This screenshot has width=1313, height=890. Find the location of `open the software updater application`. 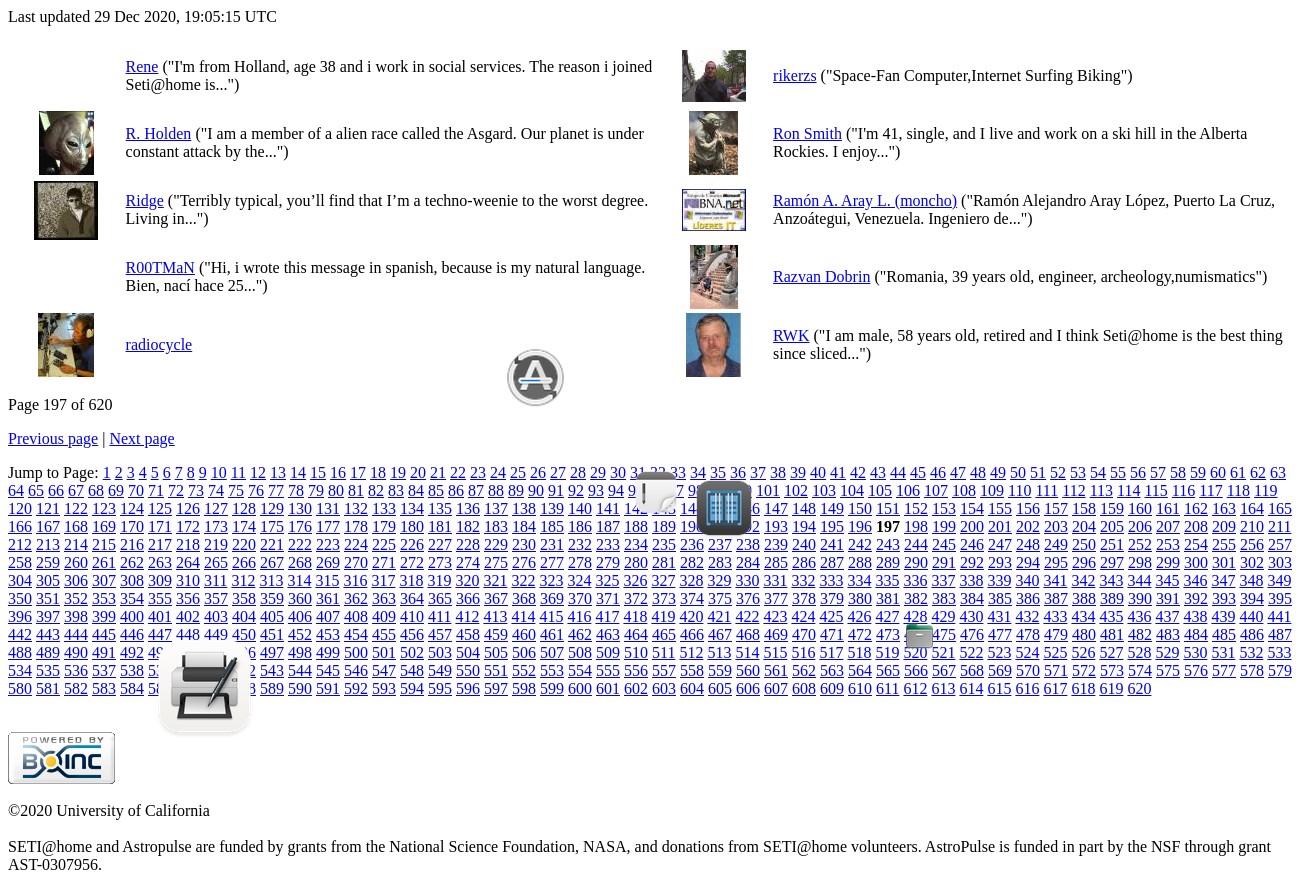

open the software updater application is located at coordinates (535, 377).